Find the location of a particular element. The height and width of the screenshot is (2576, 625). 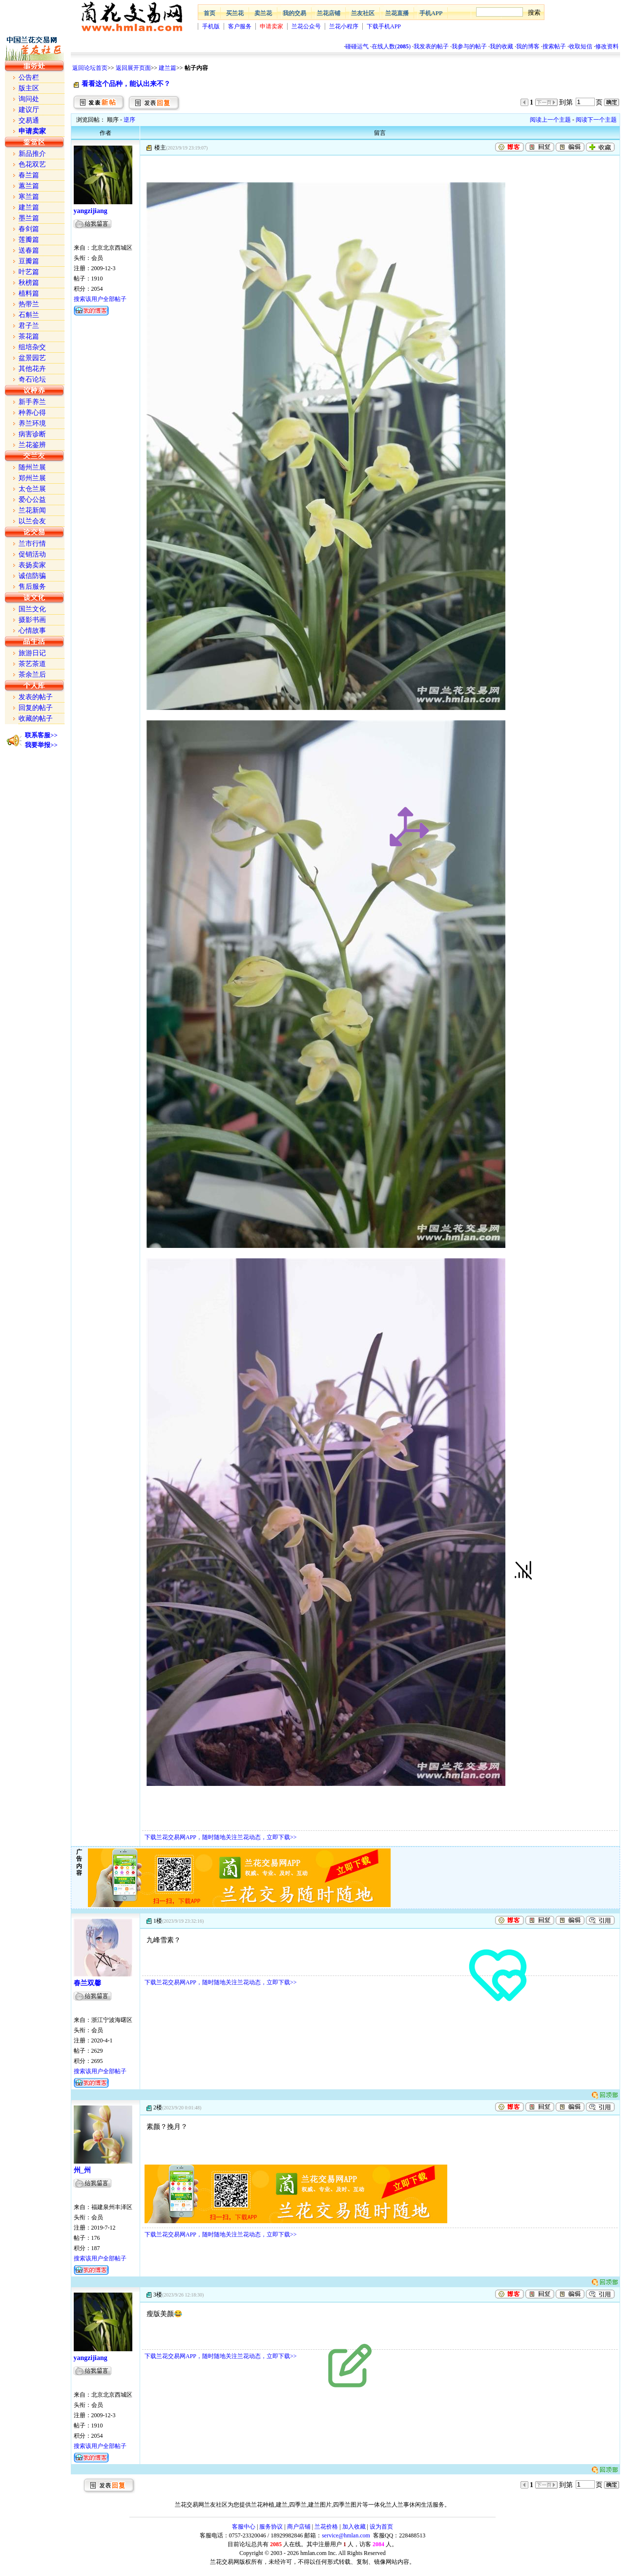

access 3D vector or coordinate tools is located at coordinates (407, 829).